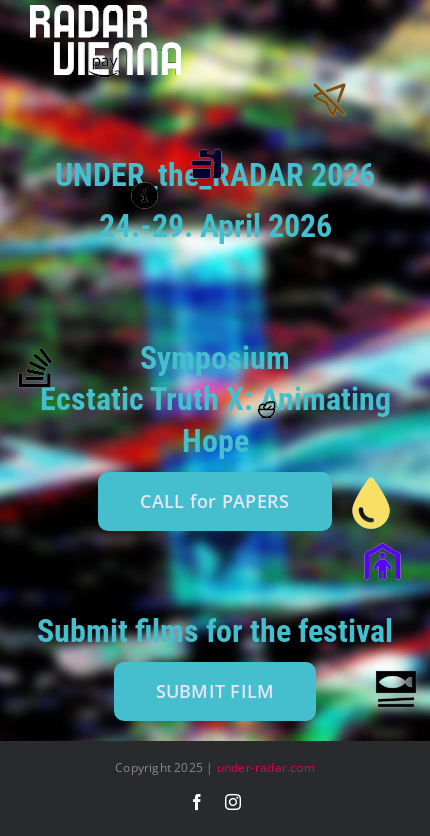  Describe the element at coordinates (104, 67) in the screenshot. I see `pay with amazon pay` at that location.